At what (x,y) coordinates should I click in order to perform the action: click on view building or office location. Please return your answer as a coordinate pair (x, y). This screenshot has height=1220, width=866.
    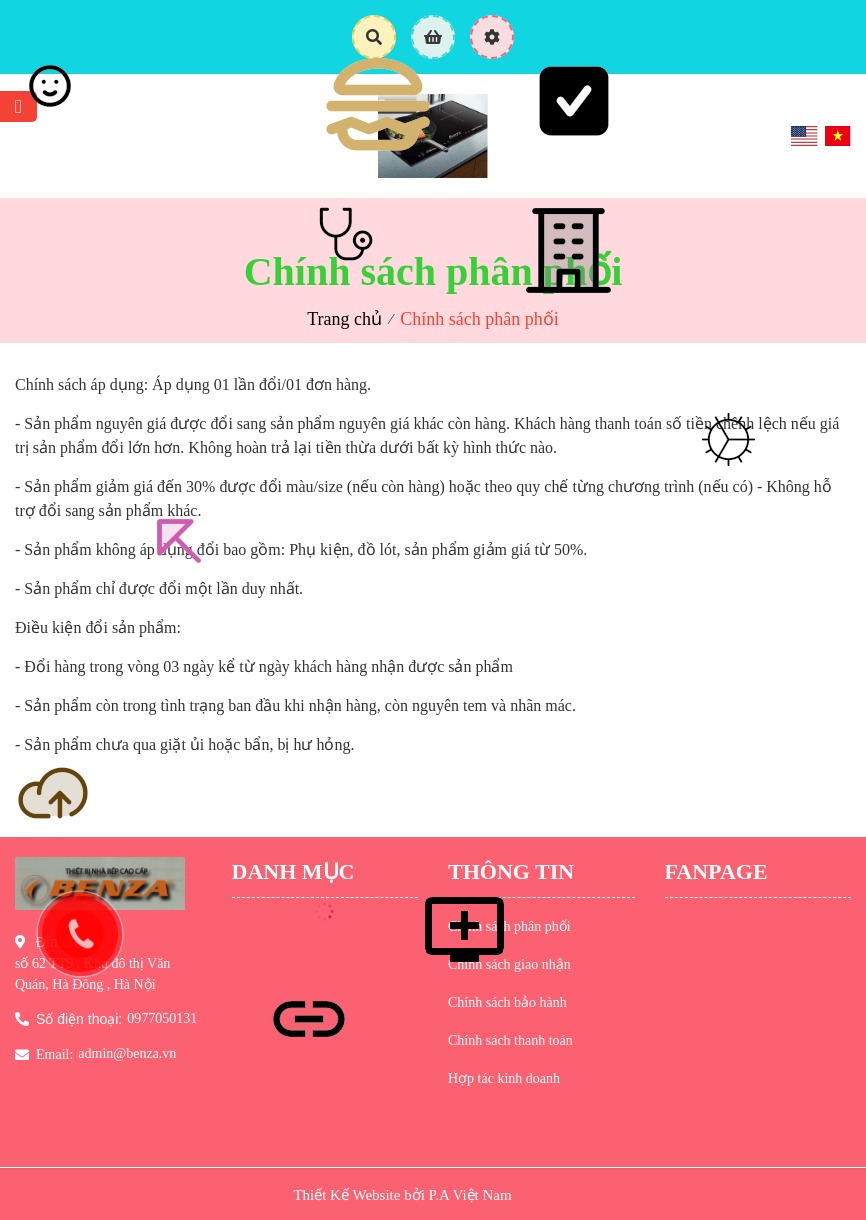
    Looking at the image, I should click on (568, 250).